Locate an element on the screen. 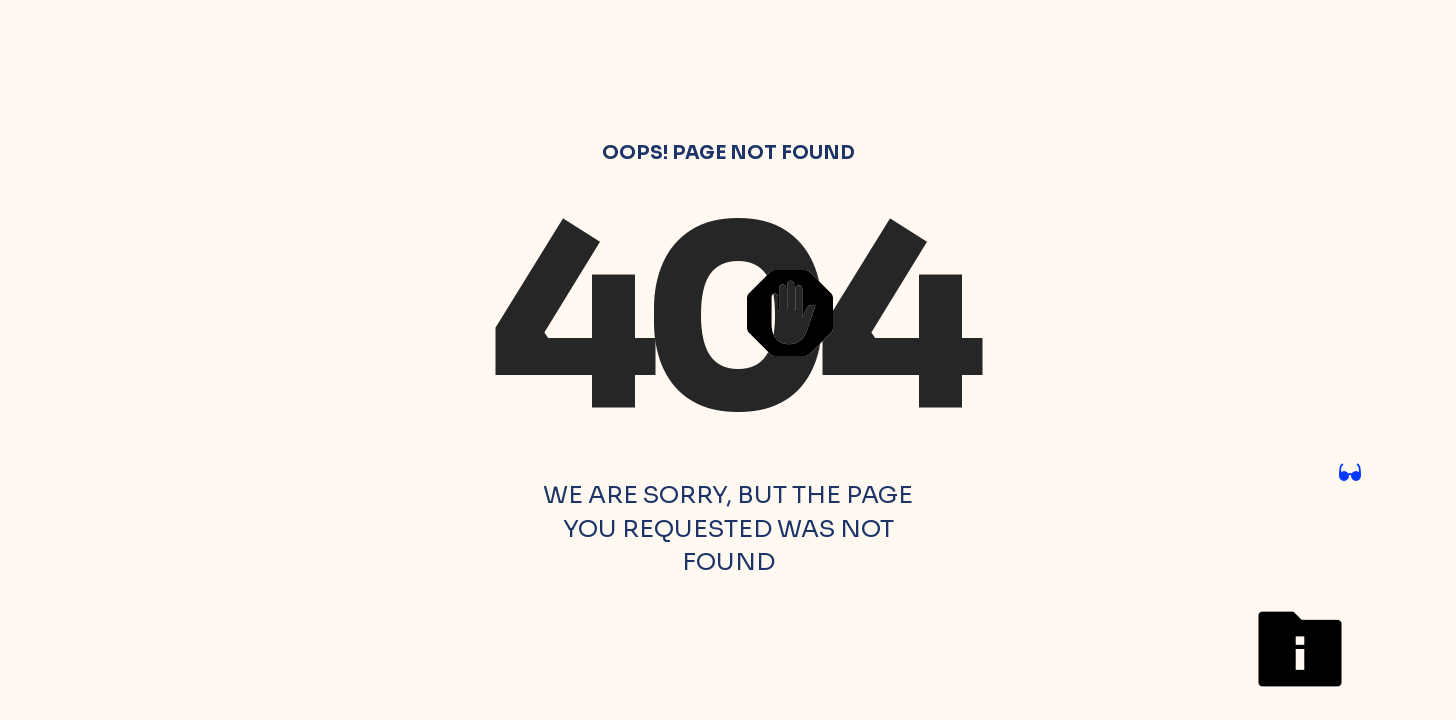 The height and width of the screenshot is (720, 1456). view folder details or properties is located at coordinates (1300, 649).